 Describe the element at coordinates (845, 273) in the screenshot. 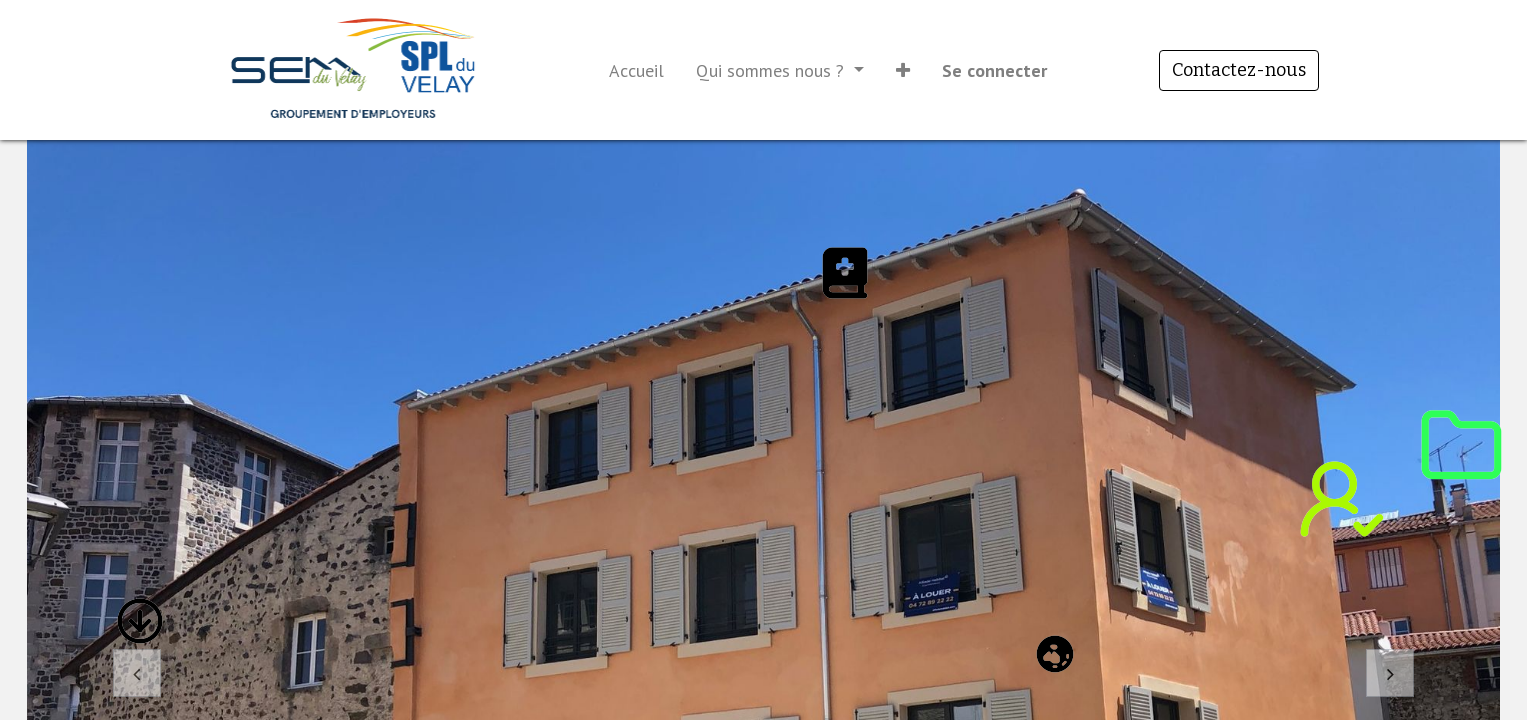

I see `access medical records or health information` at that location.